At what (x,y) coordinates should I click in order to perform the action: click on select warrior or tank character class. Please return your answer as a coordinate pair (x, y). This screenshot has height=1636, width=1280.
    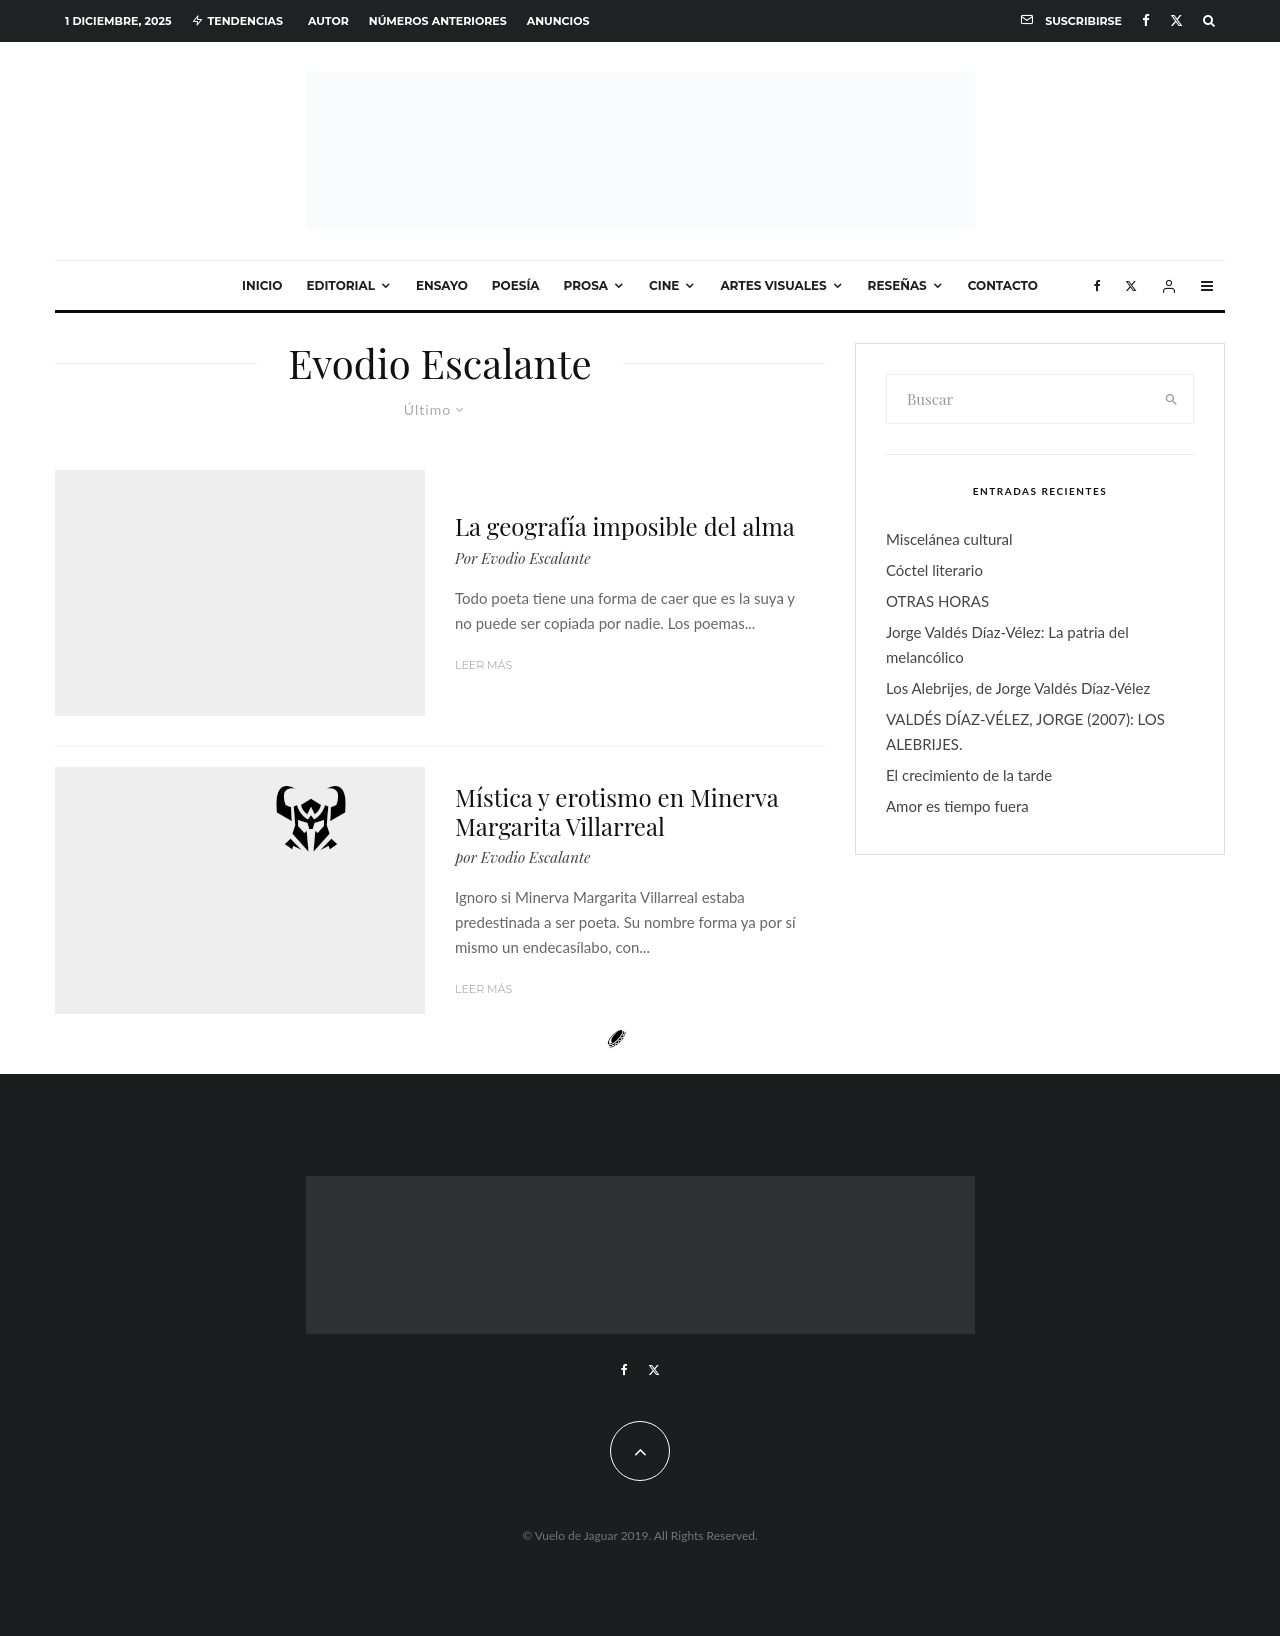
    Looking at the image, I should click on (311, 818).